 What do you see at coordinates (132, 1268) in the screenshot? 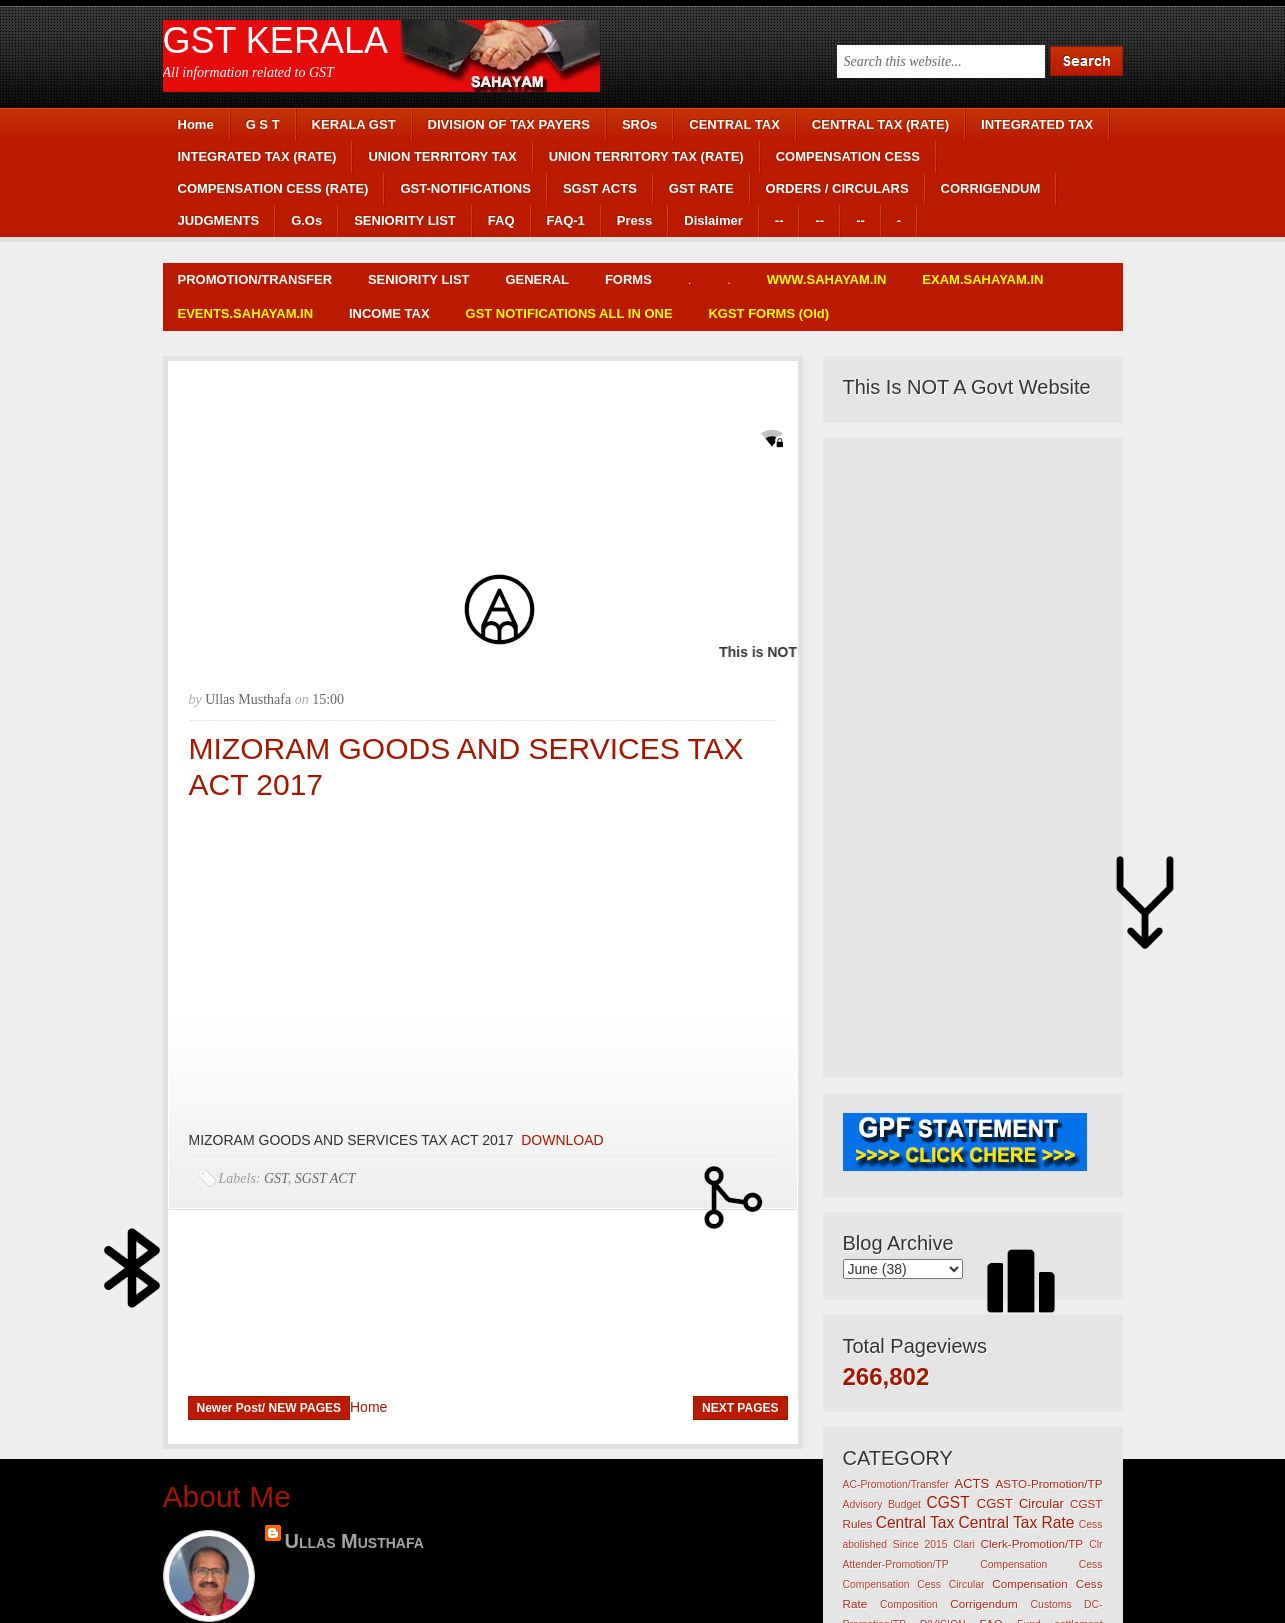
I see `toggle bluetooth connectivity on or off` at bounding box center [132, 1268].